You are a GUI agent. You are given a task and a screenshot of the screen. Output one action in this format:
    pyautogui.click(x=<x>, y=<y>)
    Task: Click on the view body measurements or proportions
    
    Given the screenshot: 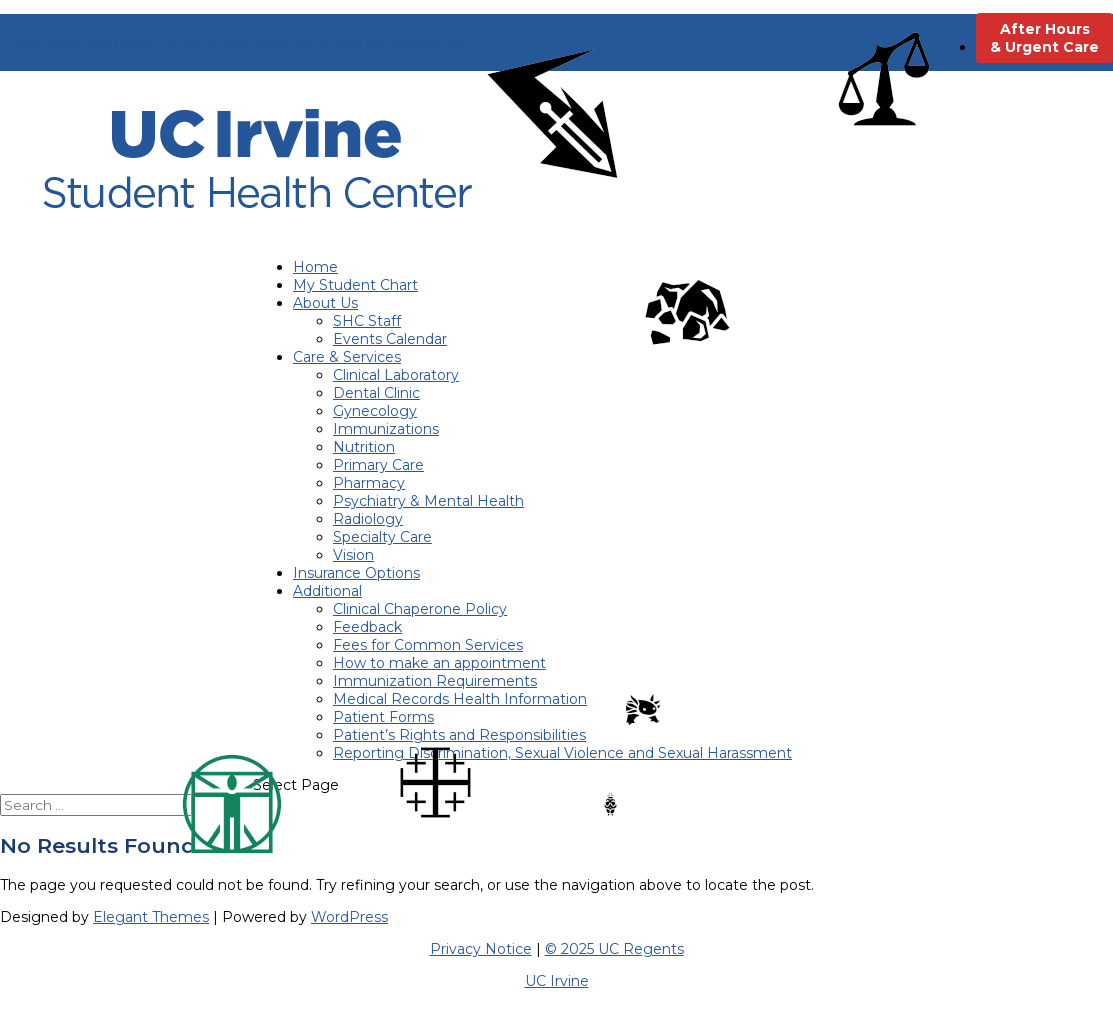 What is the action you would take?
    pyautogui.click(x=232, y=804)
    